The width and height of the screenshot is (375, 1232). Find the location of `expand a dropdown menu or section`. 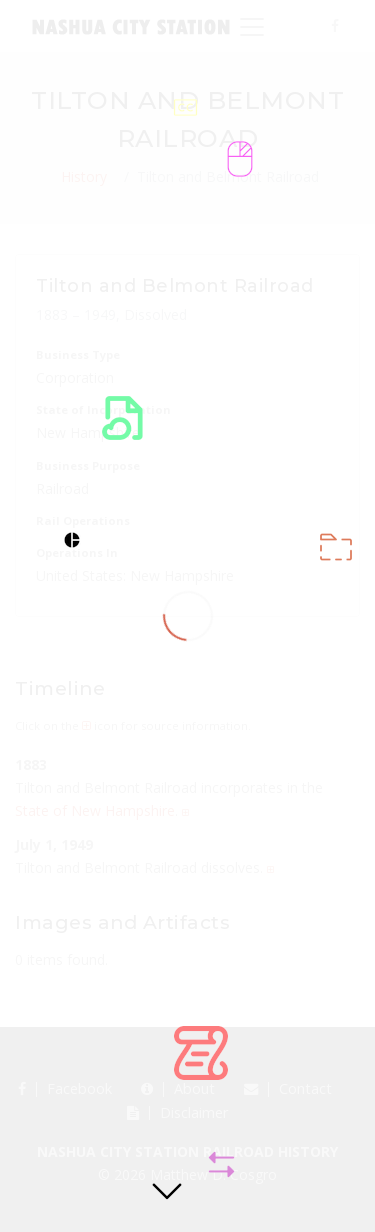

expand a dropdown menu or section is located at coordinates (167, 1190).